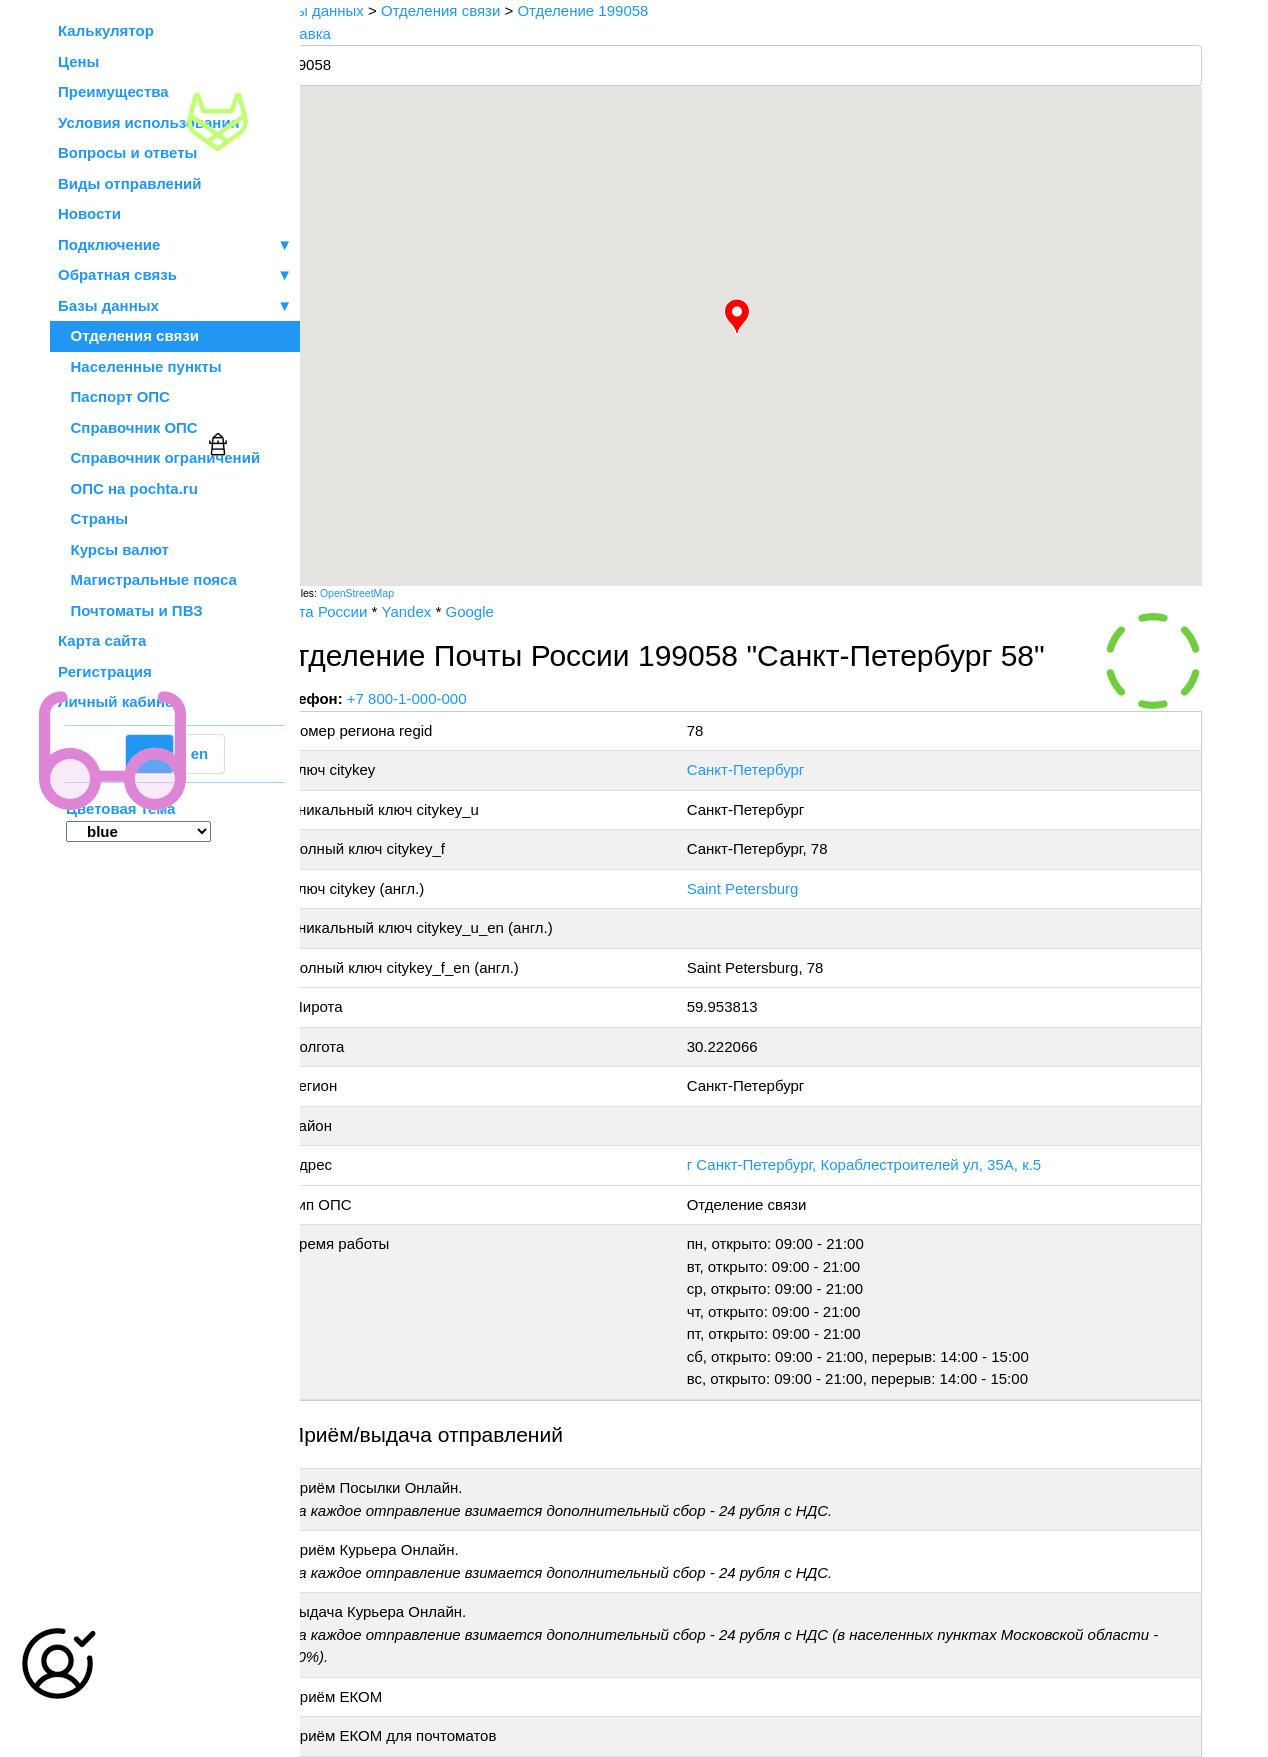 Image resolution: width=1268 pixels, height=1757 pixels. Describe the element at coordinates (57, 1663) in the screenshot. I see `verified user profile` at that location.